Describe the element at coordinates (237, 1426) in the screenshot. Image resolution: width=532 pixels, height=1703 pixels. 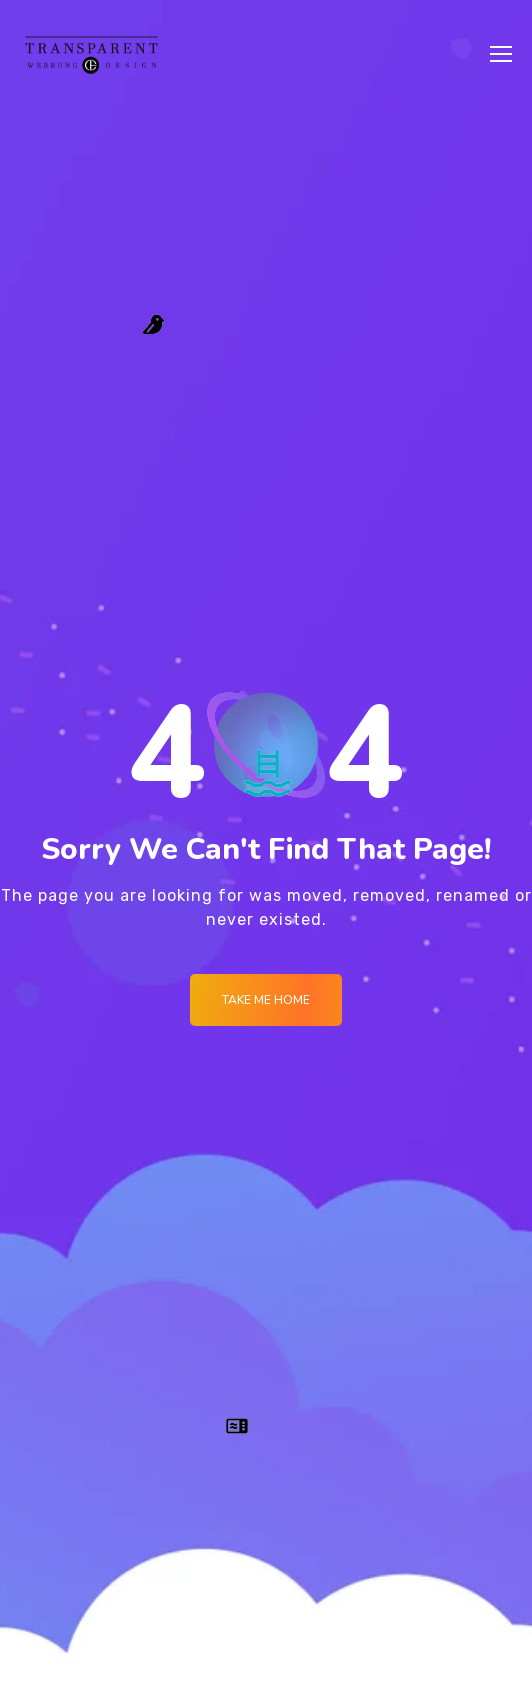
I see `access microwave or kitchen appliance controls` at that location.